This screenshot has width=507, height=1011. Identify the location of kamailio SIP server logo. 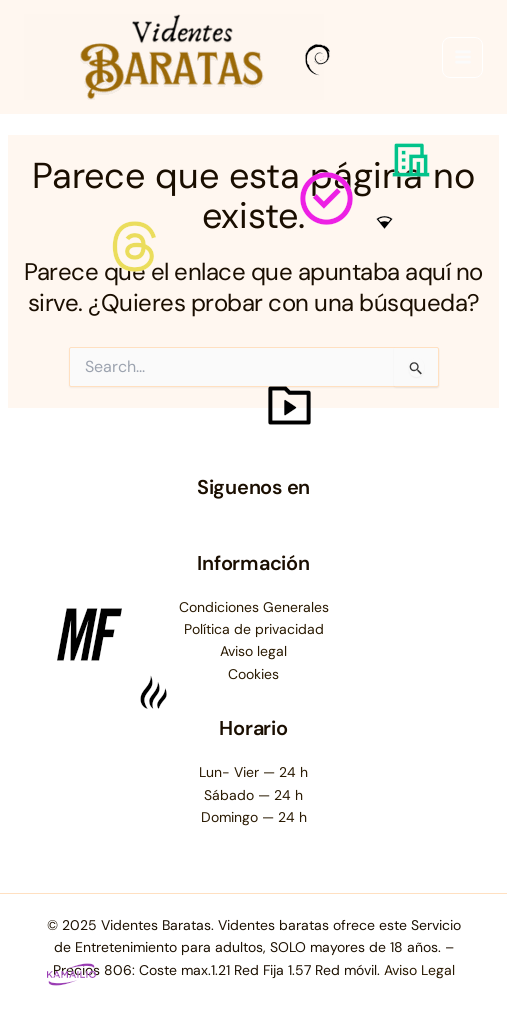
(71, 974).